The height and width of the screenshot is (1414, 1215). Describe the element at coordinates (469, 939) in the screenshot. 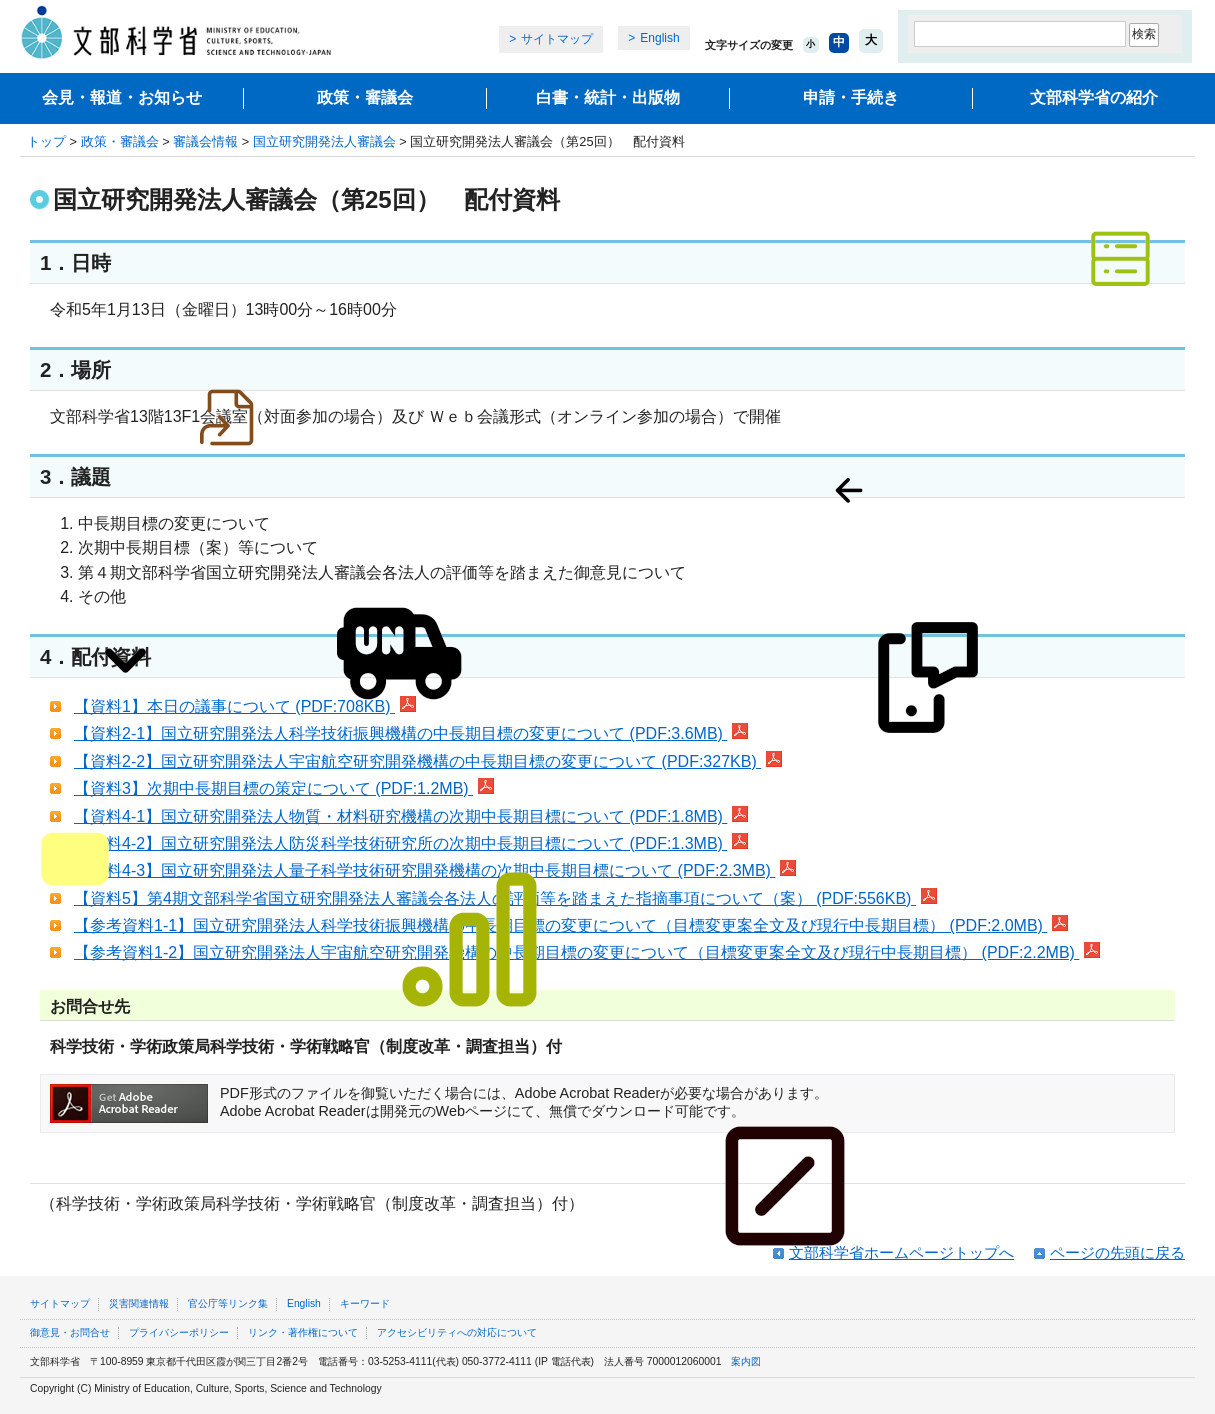

I see `open Google Analytics dashboard` at that location.